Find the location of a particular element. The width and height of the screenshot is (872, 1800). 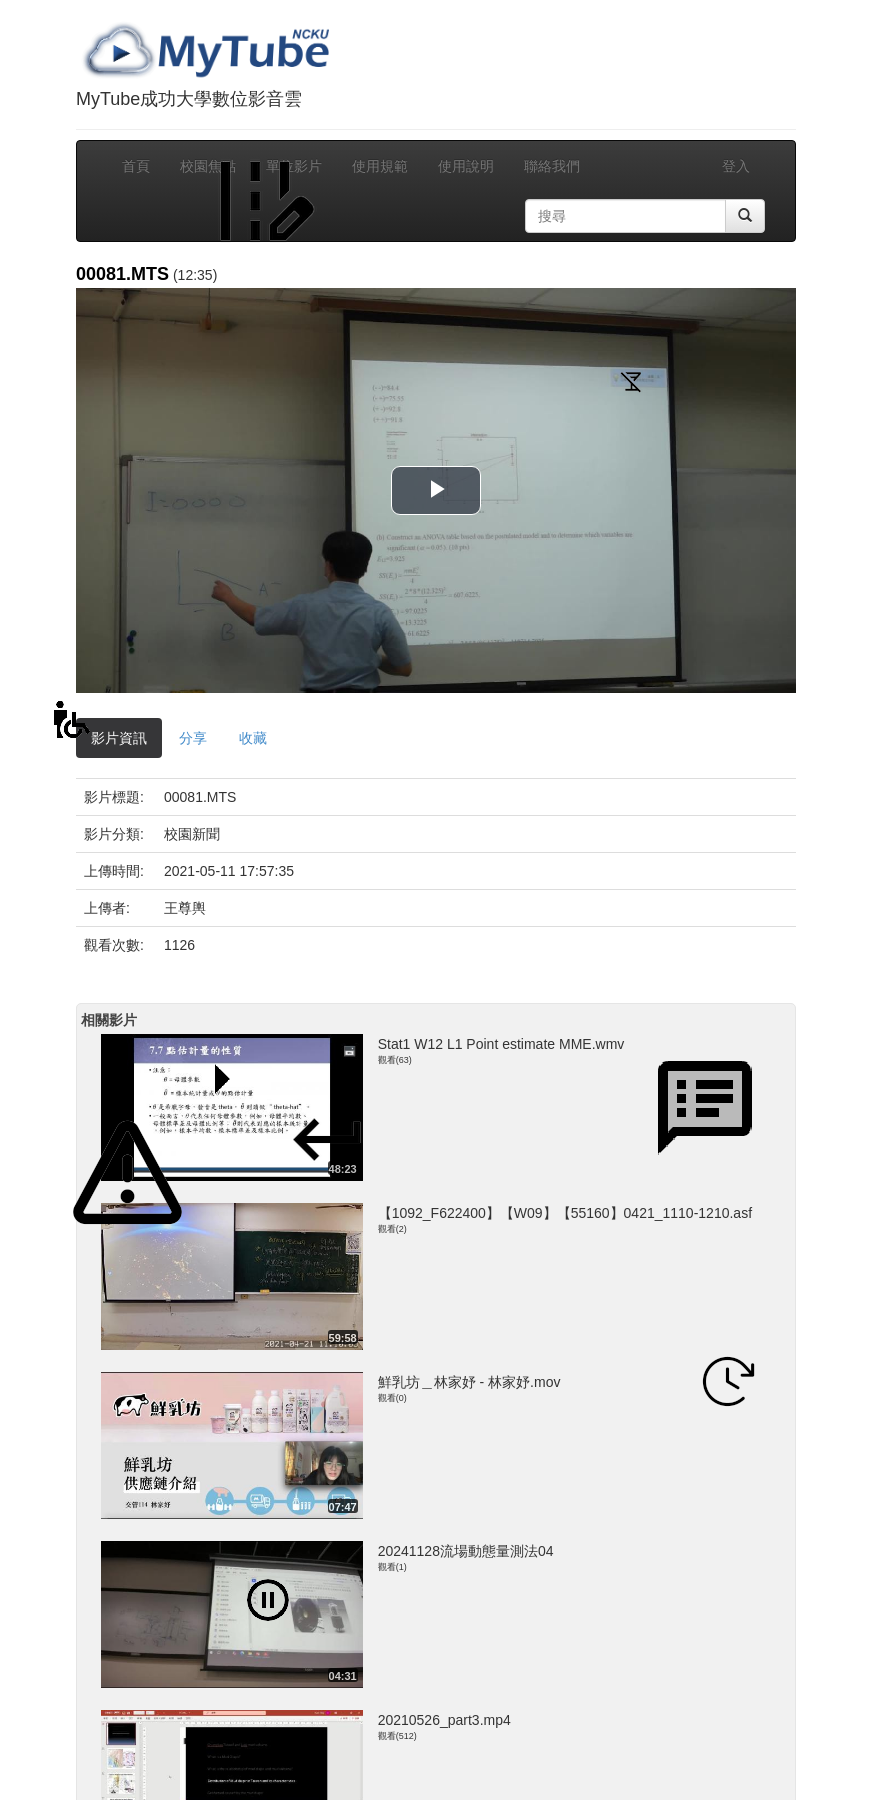

restore to a previous version is located at coordinates (727, 1381).